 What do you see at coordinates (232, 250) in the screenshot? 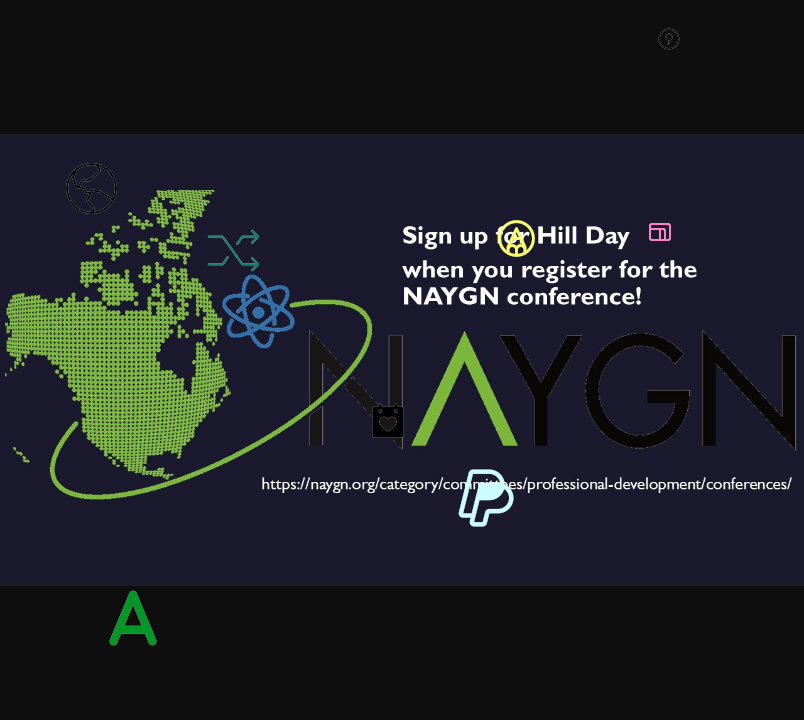
I see `shuffle or randomize playlist order` at bounding box center [232, 250].